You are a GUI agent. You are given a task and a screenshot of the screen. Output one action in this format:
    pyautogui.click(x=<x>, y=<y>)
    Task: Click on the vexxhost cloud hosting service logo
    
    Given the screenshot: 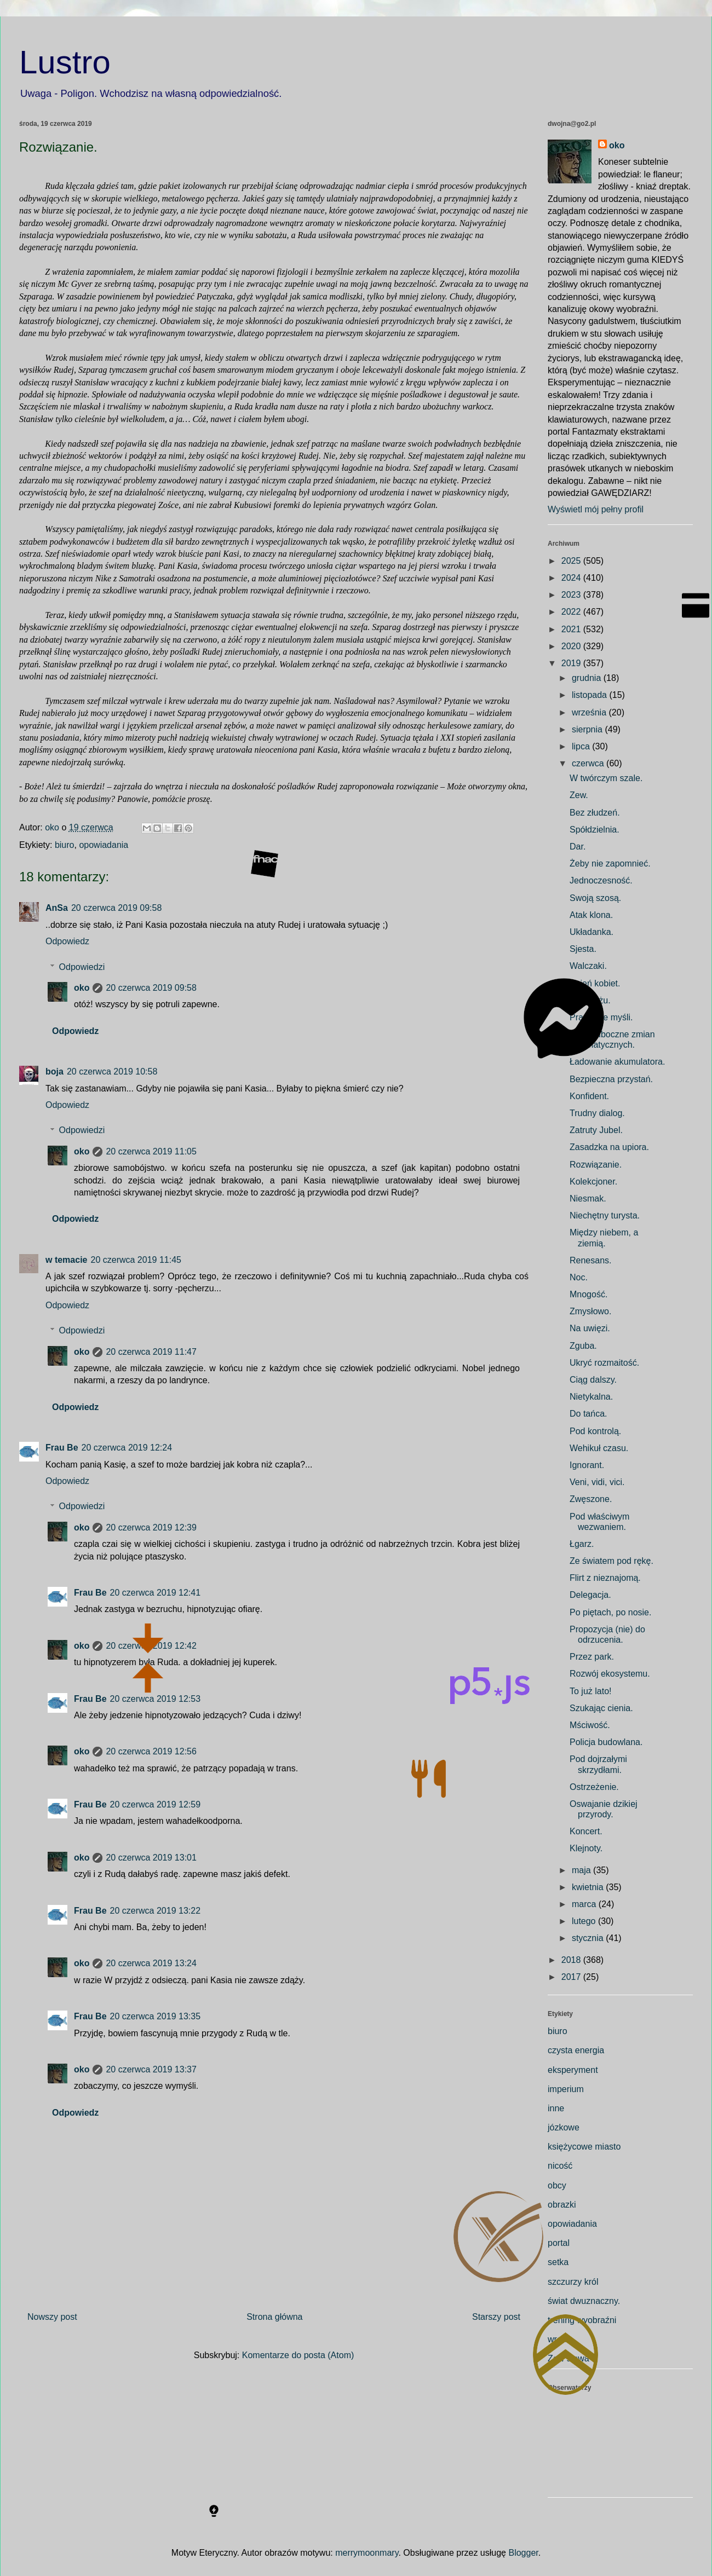 What is the action you would take?
    pyautogui.click(x=498, y=2237)
    